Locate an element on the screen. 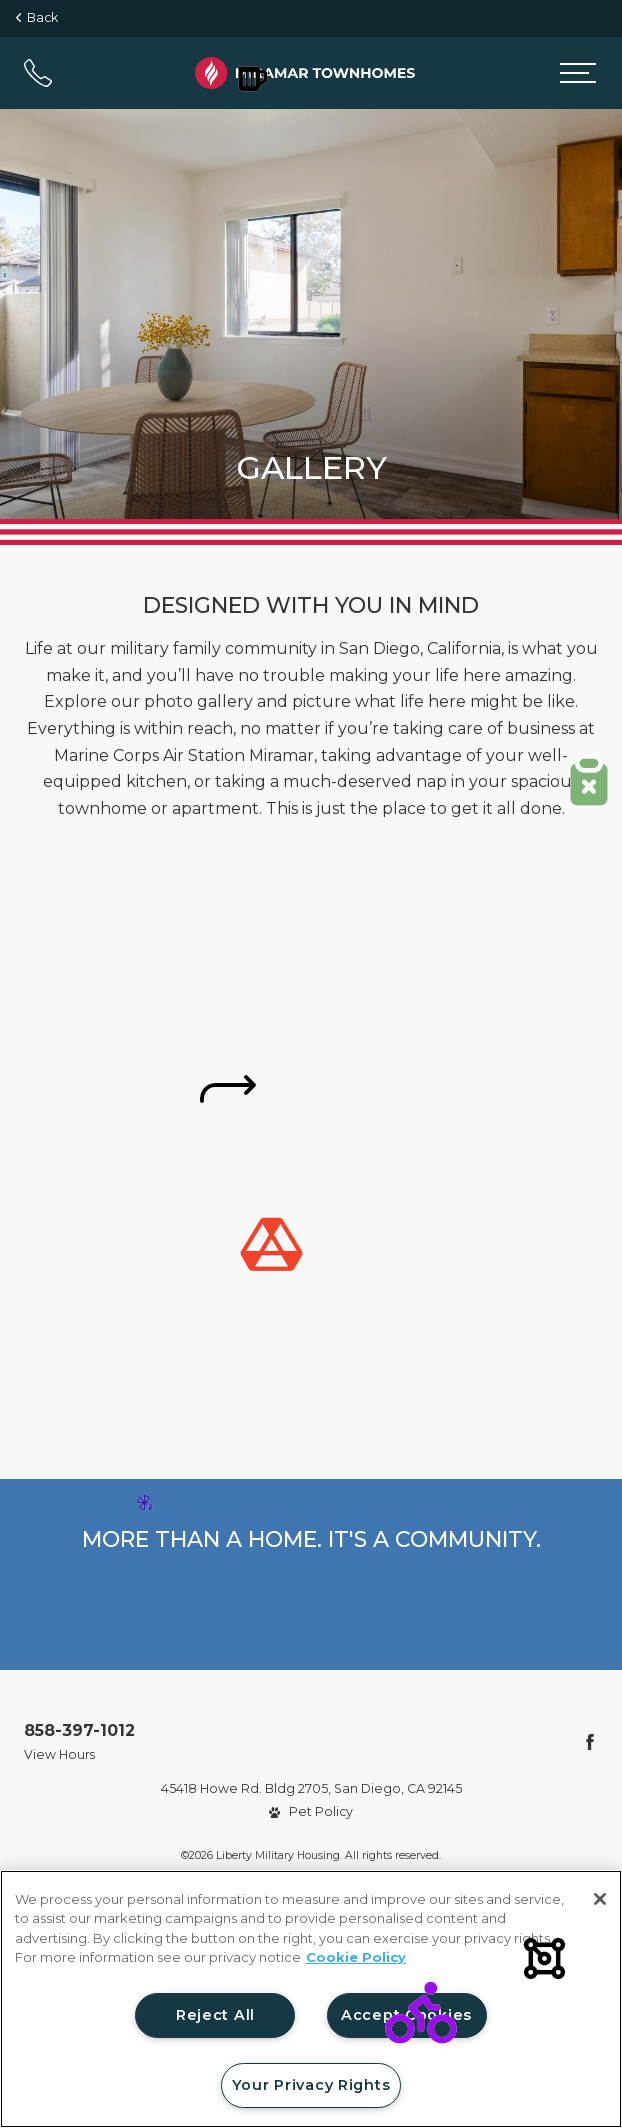 The image size is (622, 2128). select bicycle as transportation mode is located at coordinates (421, 2011).